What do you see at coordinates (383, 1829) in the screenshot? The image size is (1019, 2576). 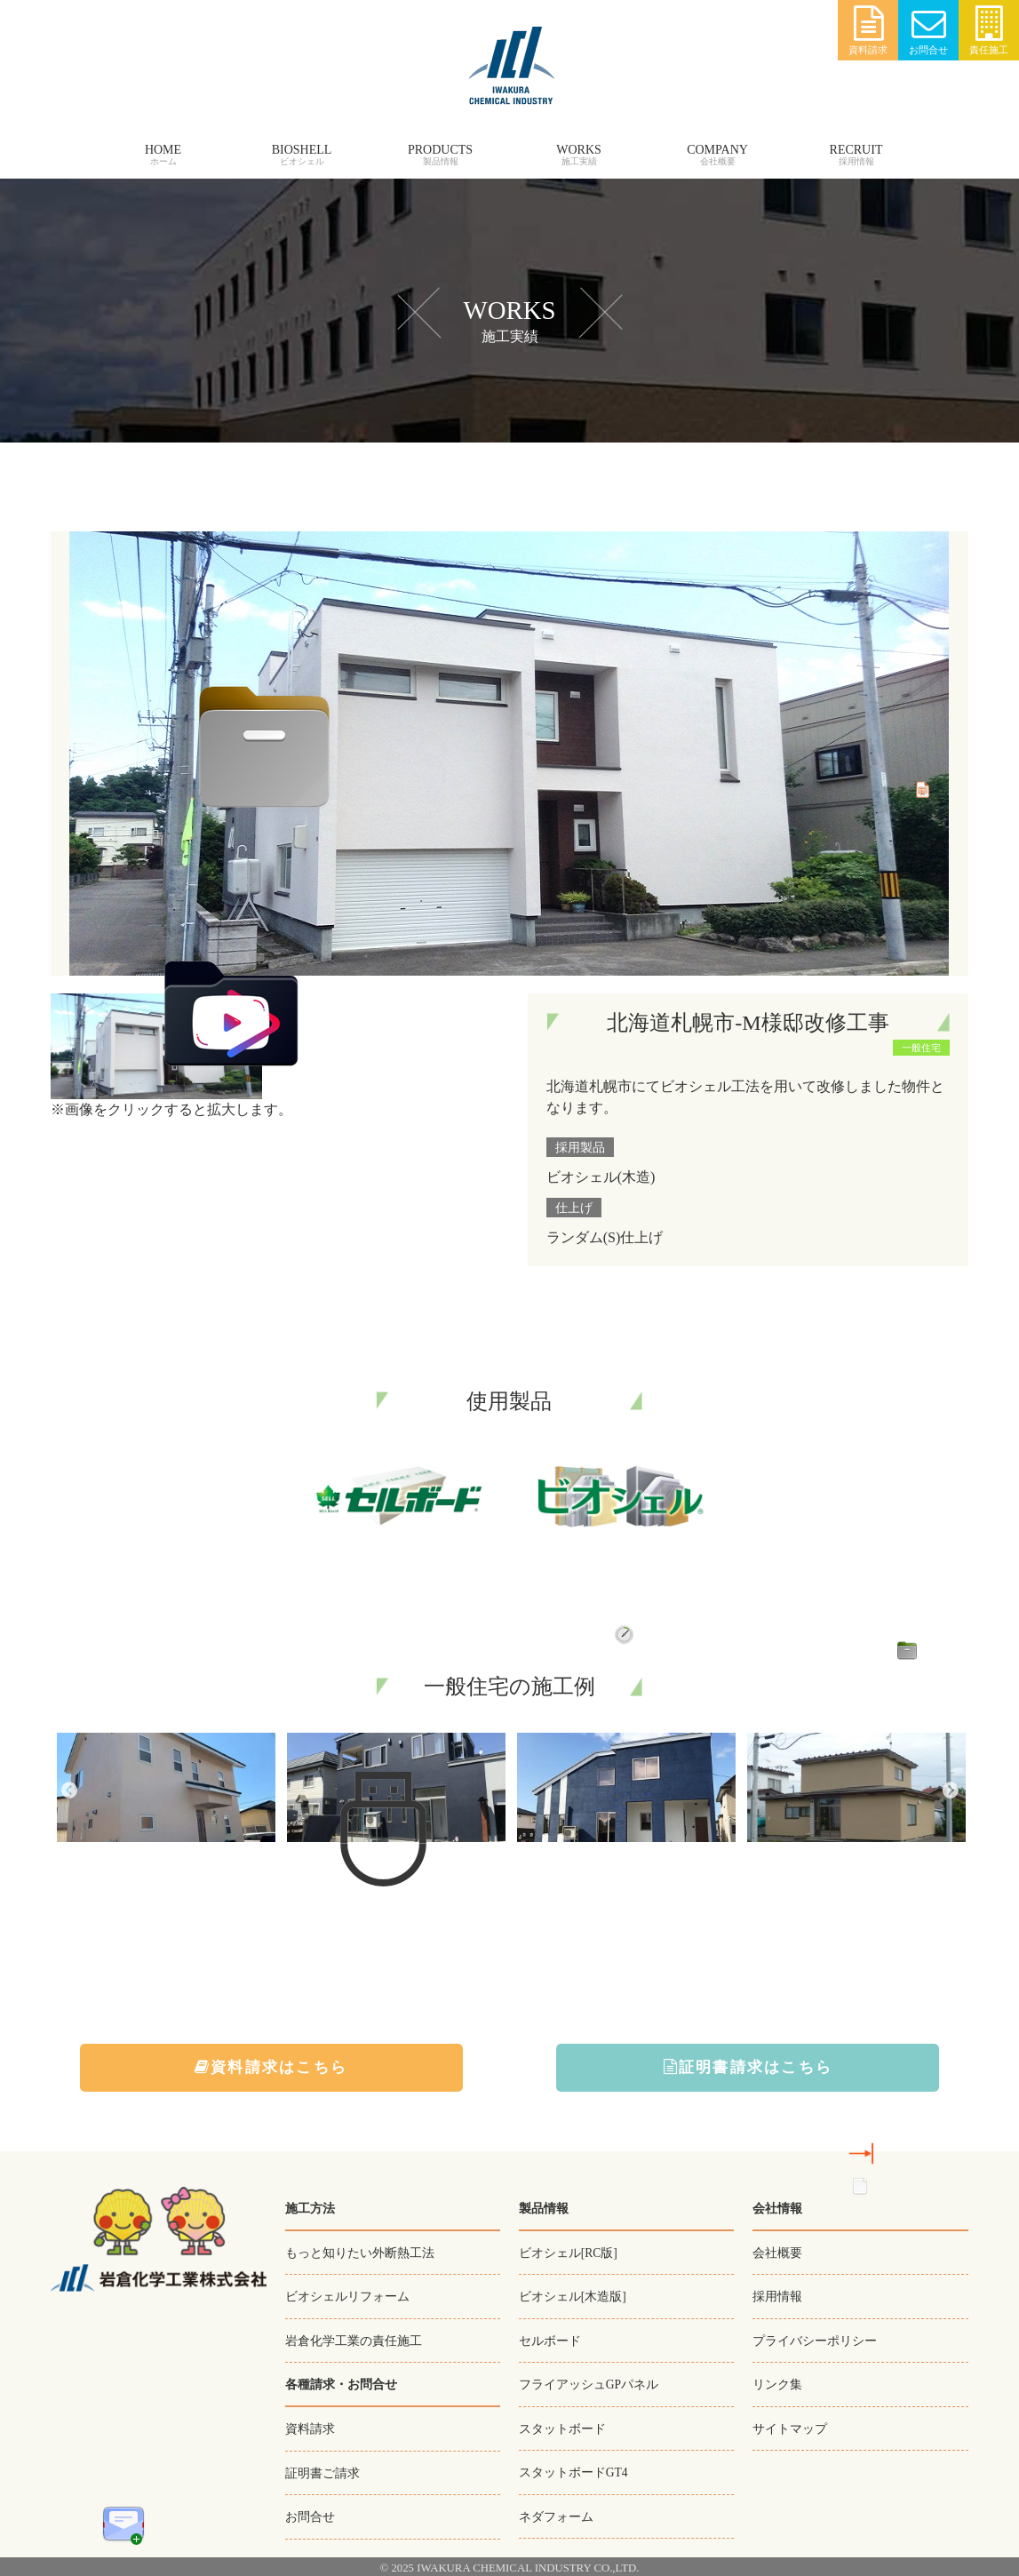 I see `access removable media settings` at bounding box center [383, 1829].